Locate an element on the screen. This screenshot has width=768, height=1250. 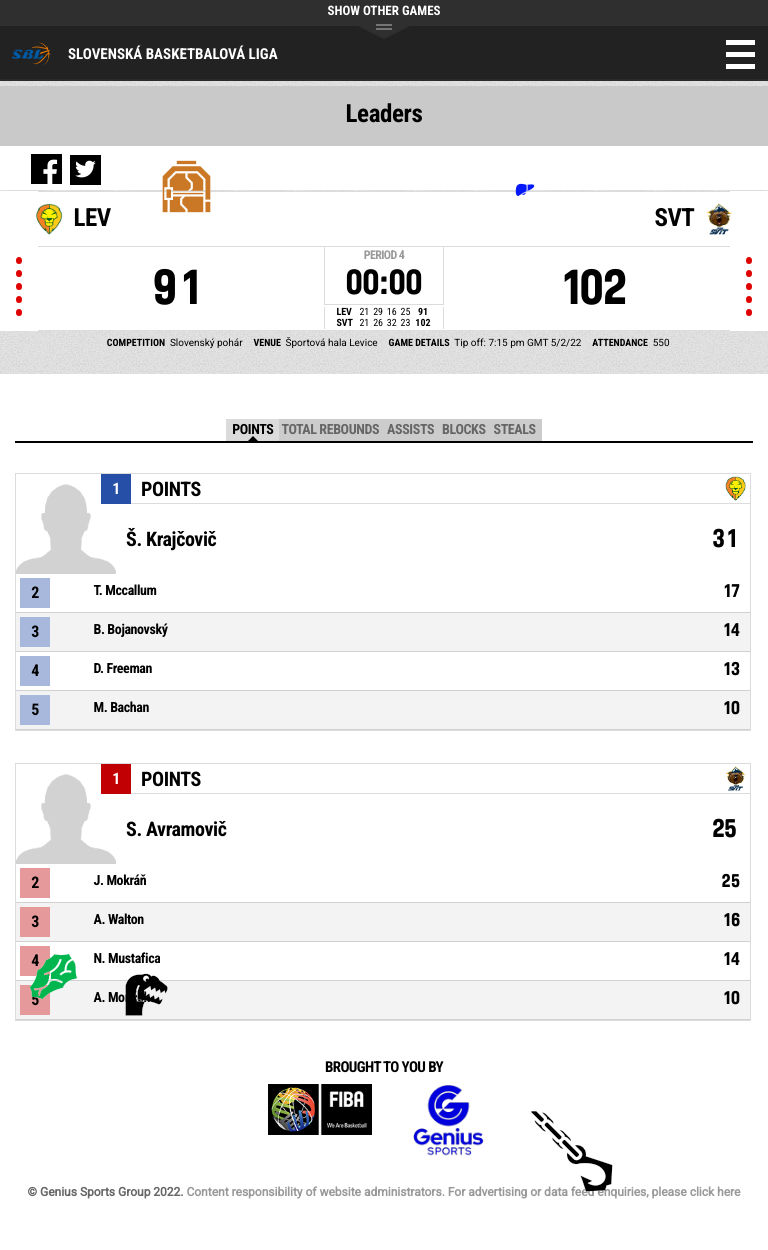
access airlock or sealed compartment controls is located at coordinates (186, 186).